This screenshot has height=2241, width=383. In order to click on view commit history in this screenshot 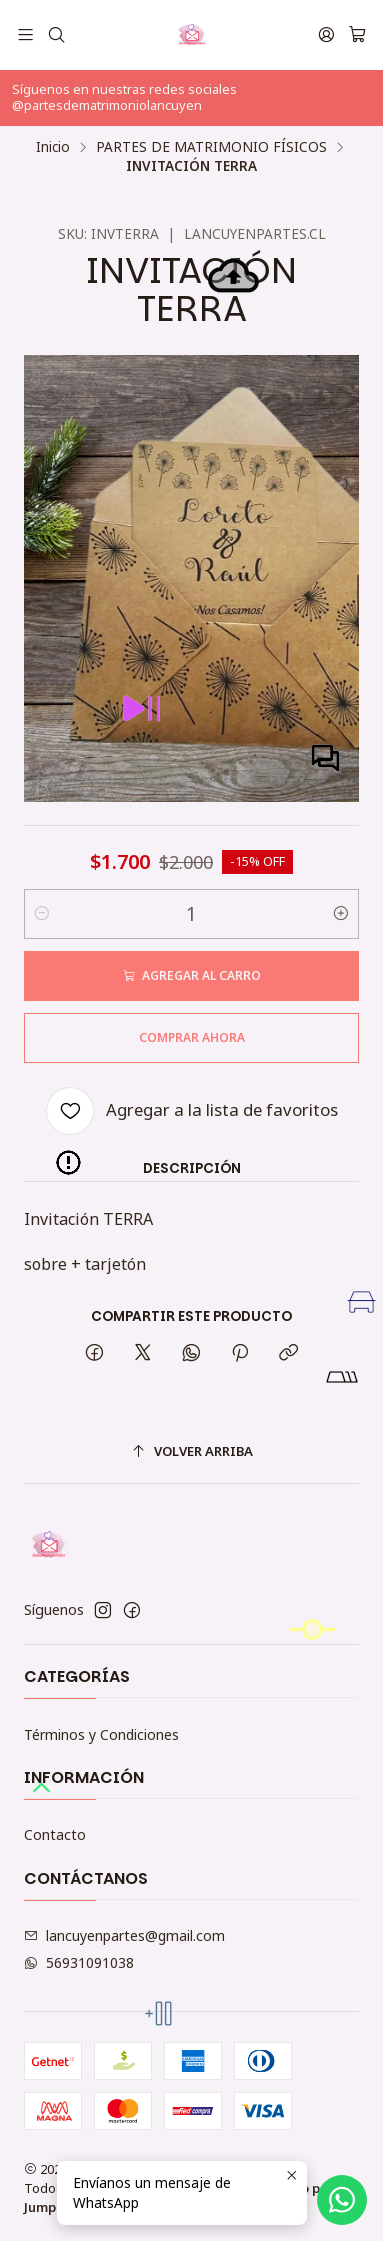, I will do `click(312, 1629)`.